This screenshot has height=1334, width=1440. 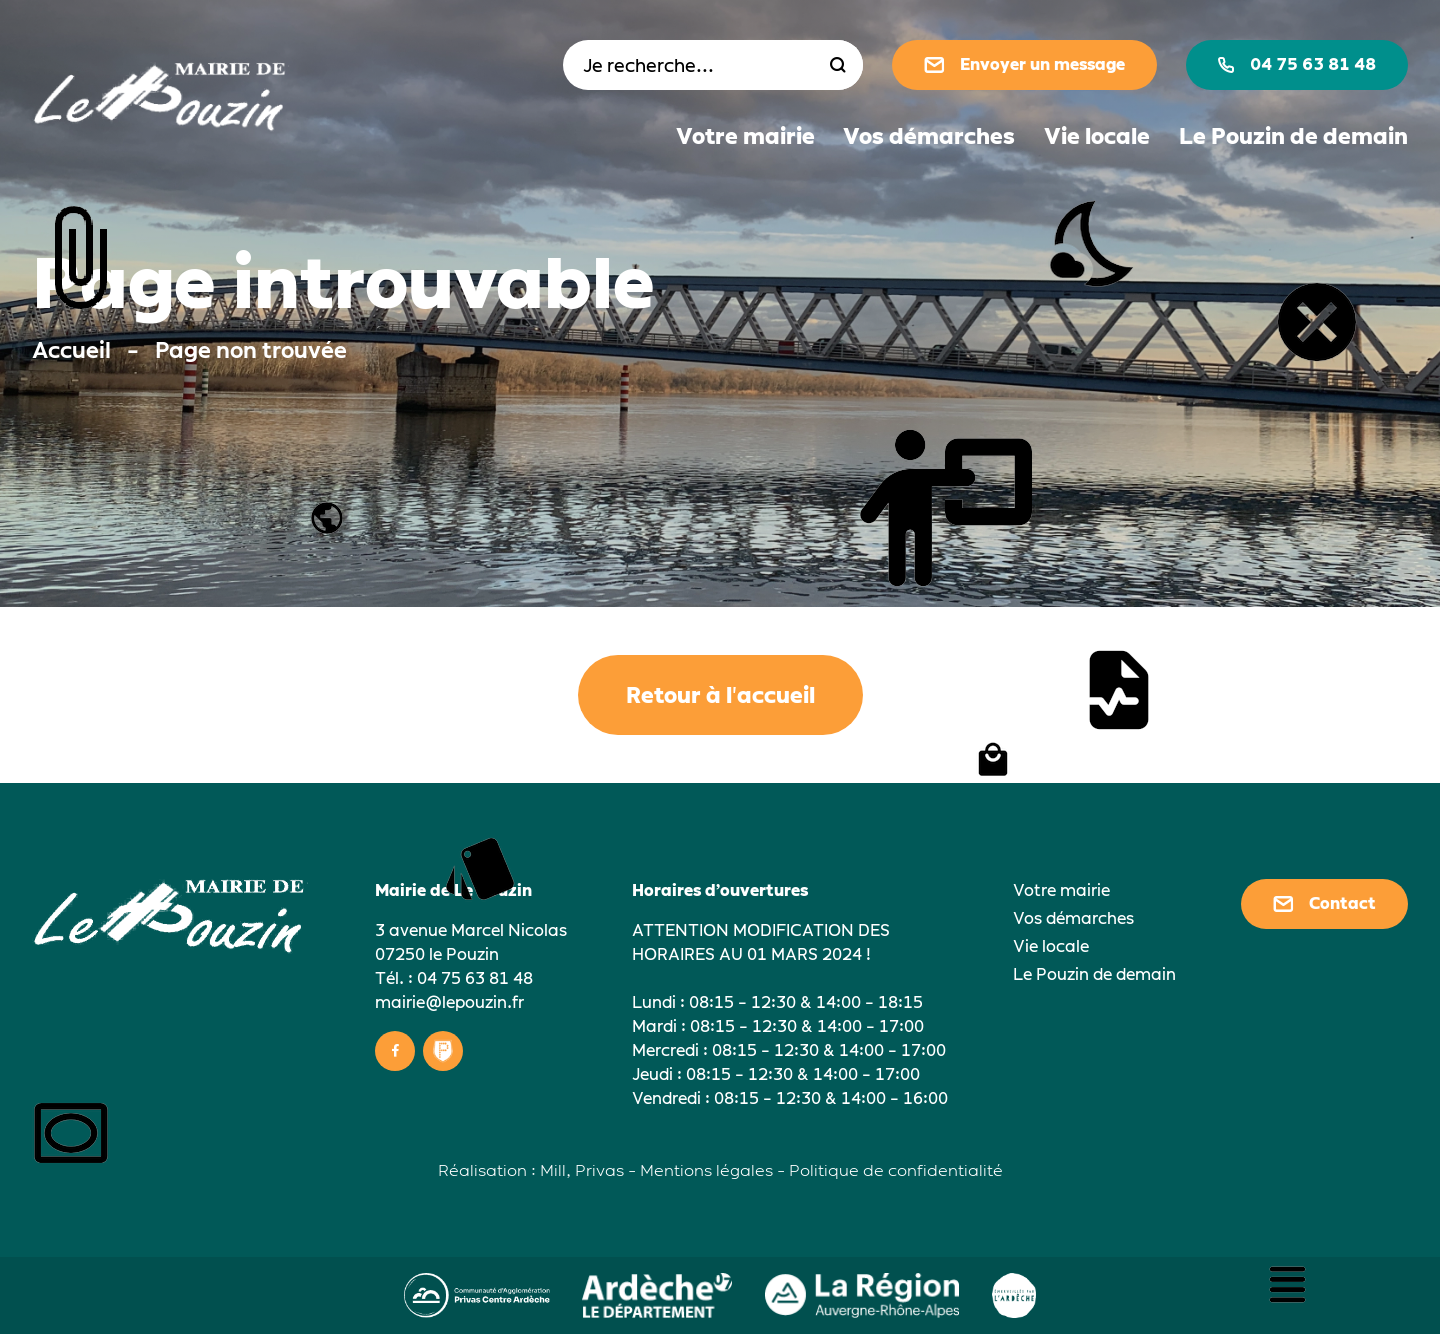 I want to click on justify text alignment, so click(x=1287, y=1284).